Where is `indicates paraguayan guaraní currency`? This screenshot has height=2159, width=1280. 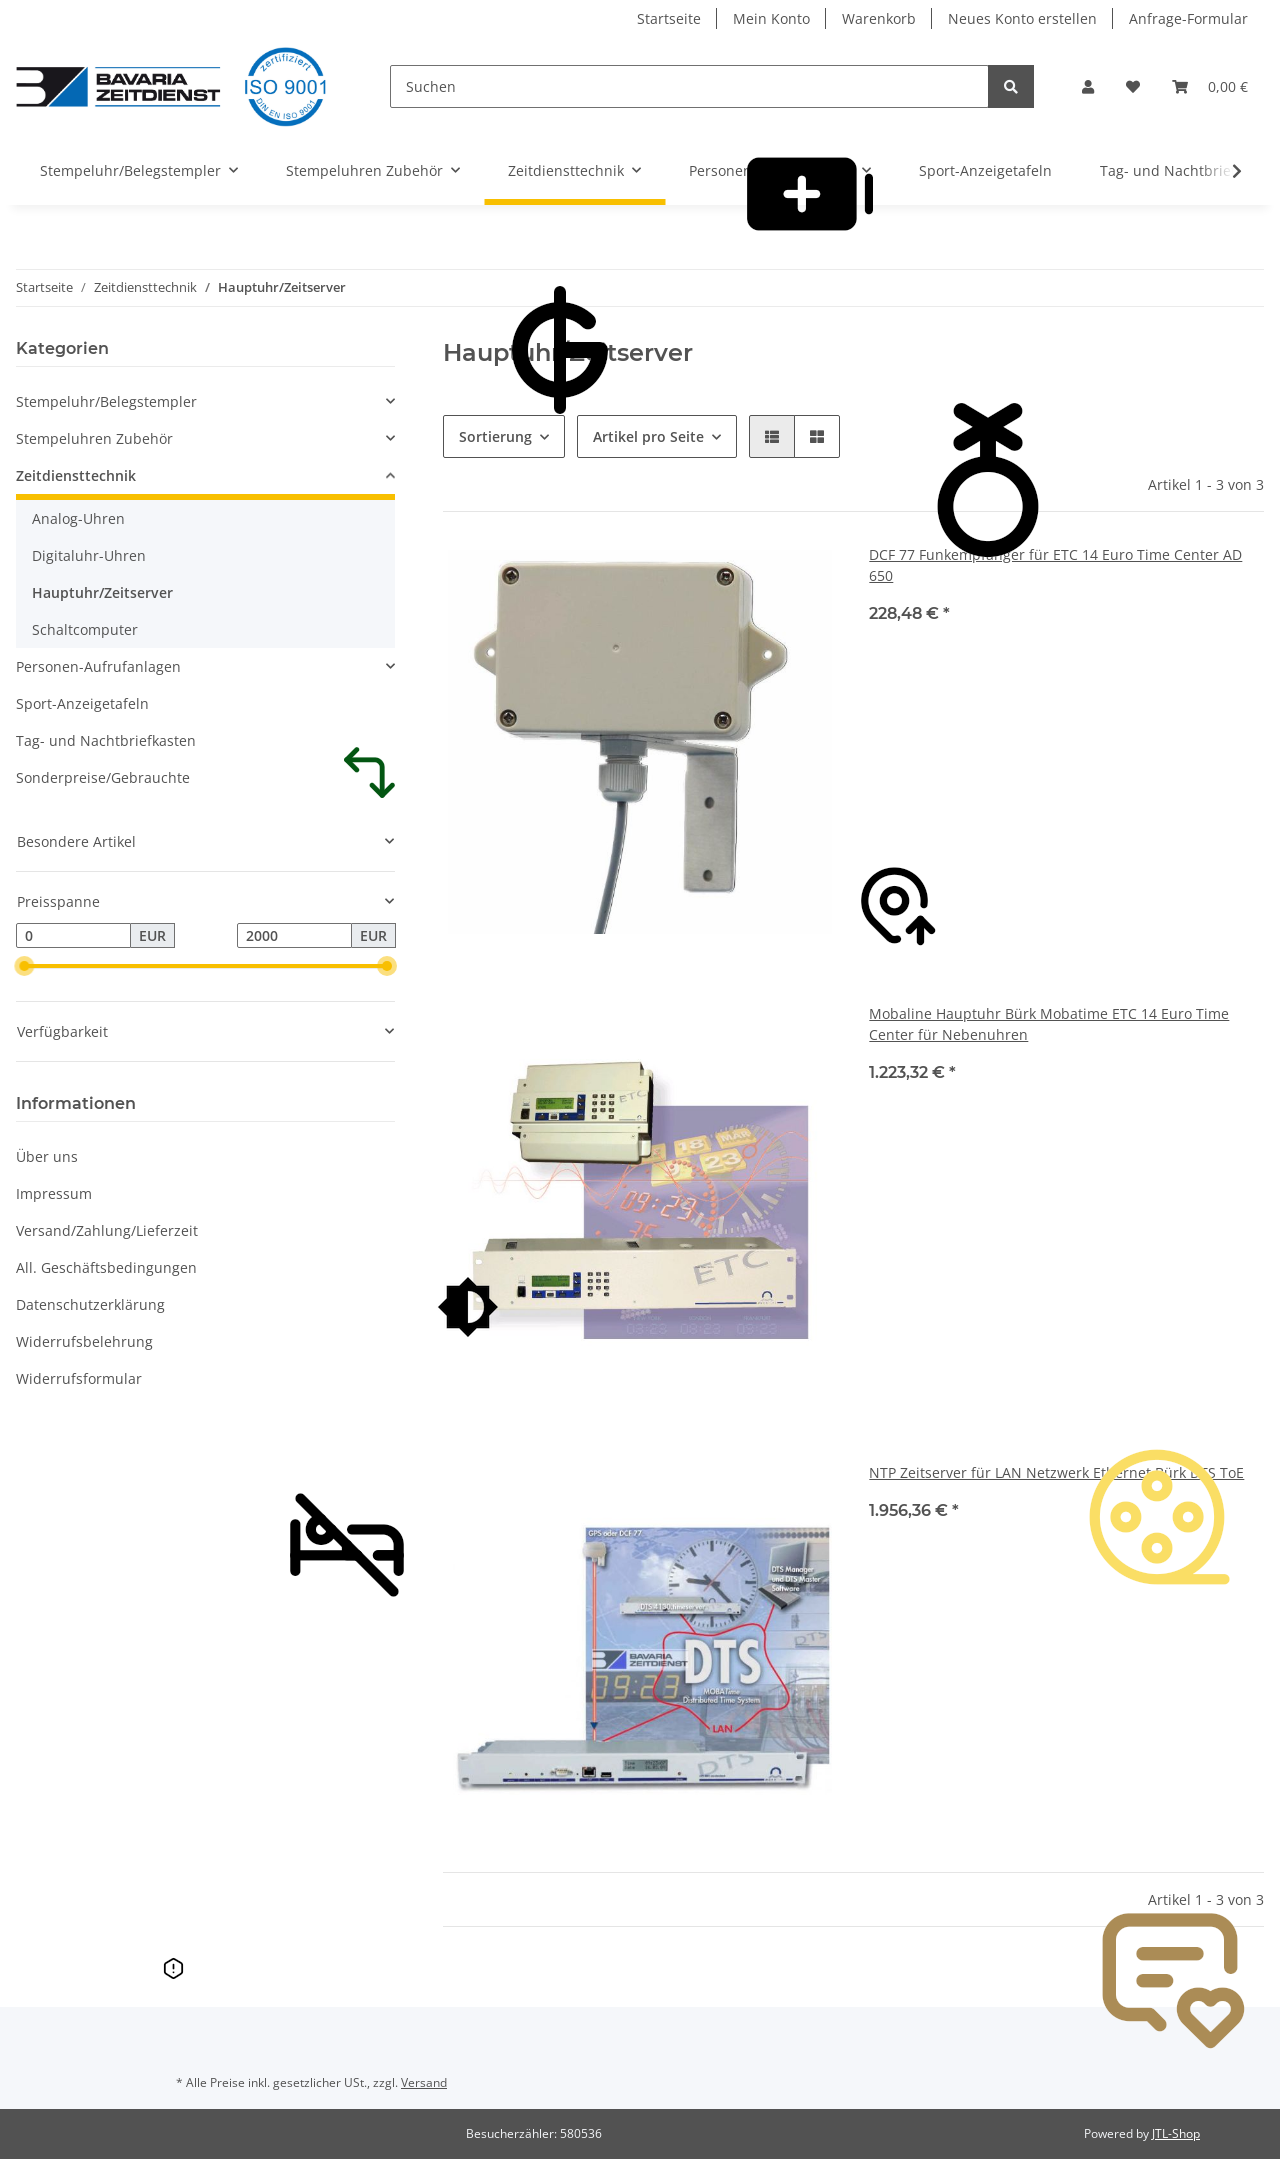 indicates paraguayan guaraní currency is located at coordinates (560, 350).